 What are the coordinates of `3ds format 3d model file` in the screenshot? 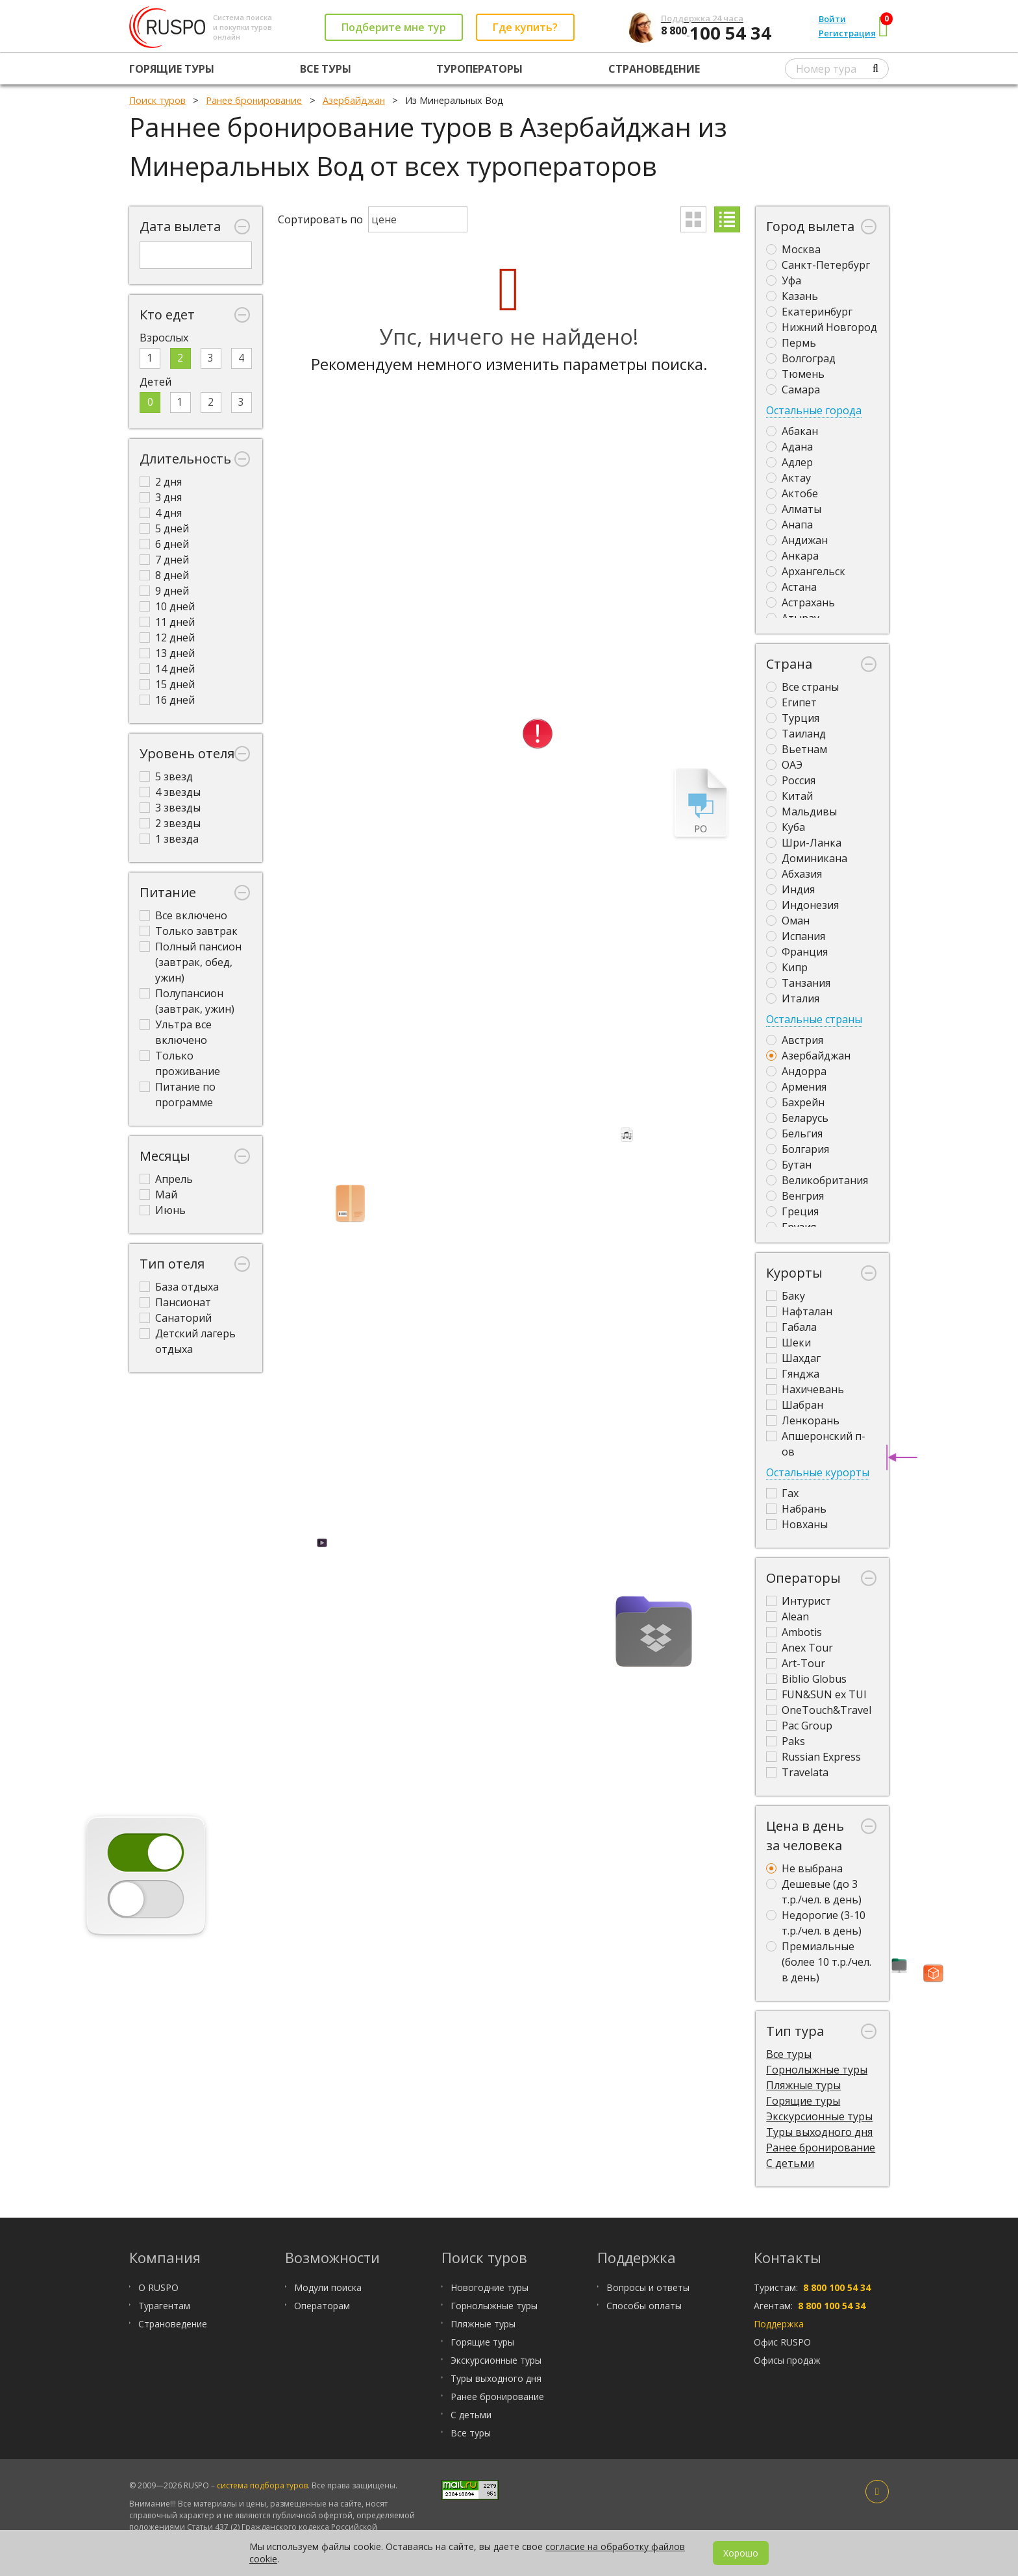 It's located at (933, 1972).